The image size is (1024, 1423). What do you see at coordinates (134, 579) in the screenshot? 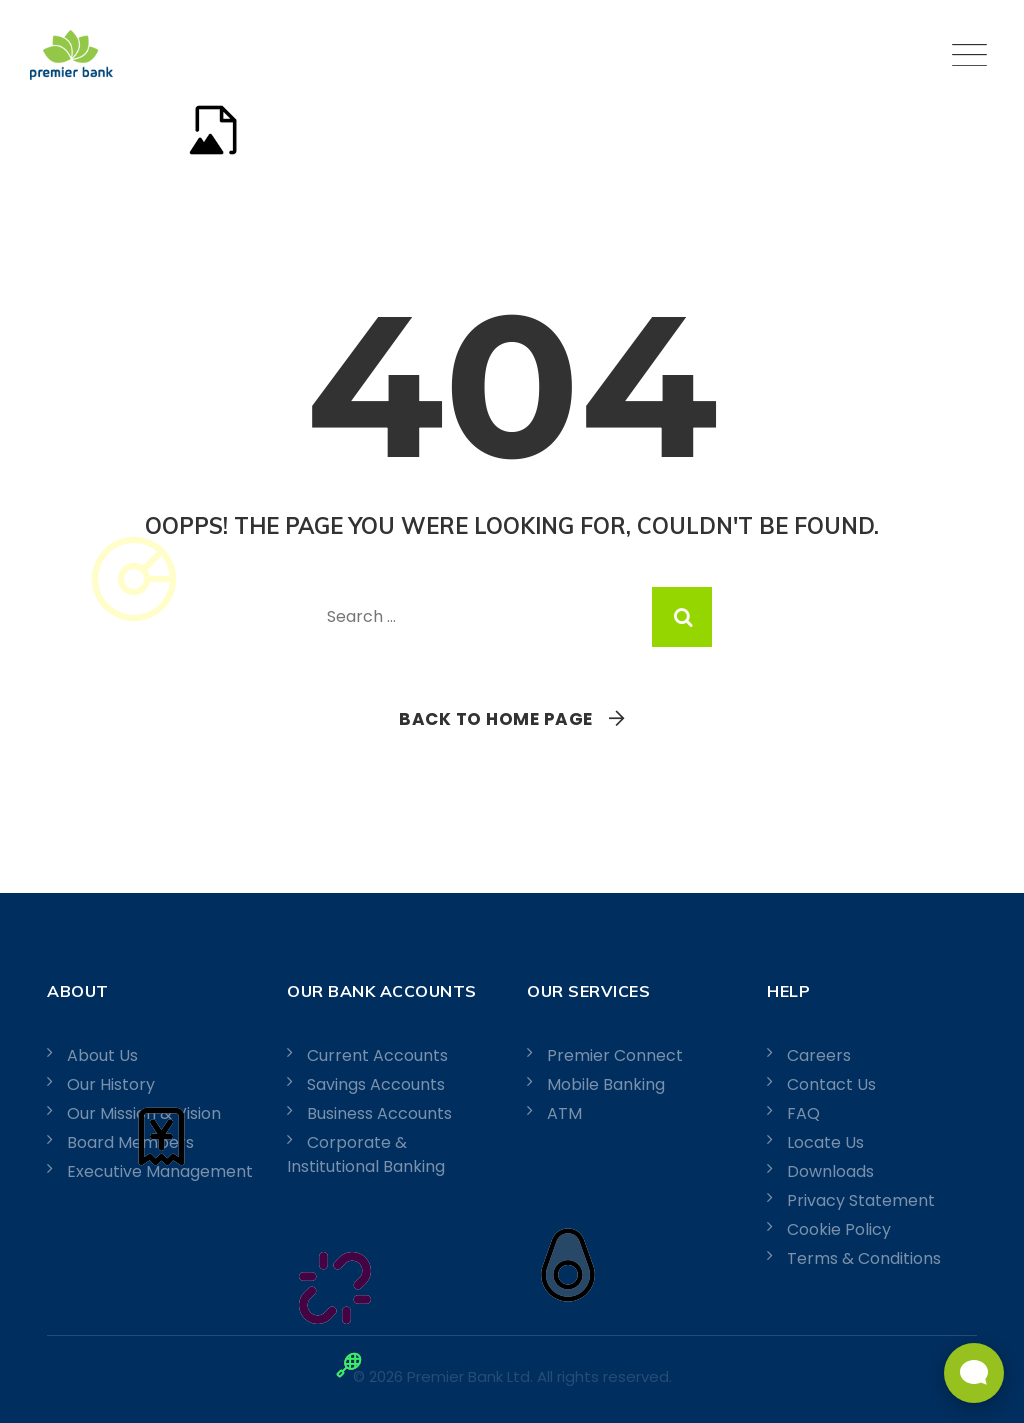
I see `play or access music library` at bounding box center [134, 579].